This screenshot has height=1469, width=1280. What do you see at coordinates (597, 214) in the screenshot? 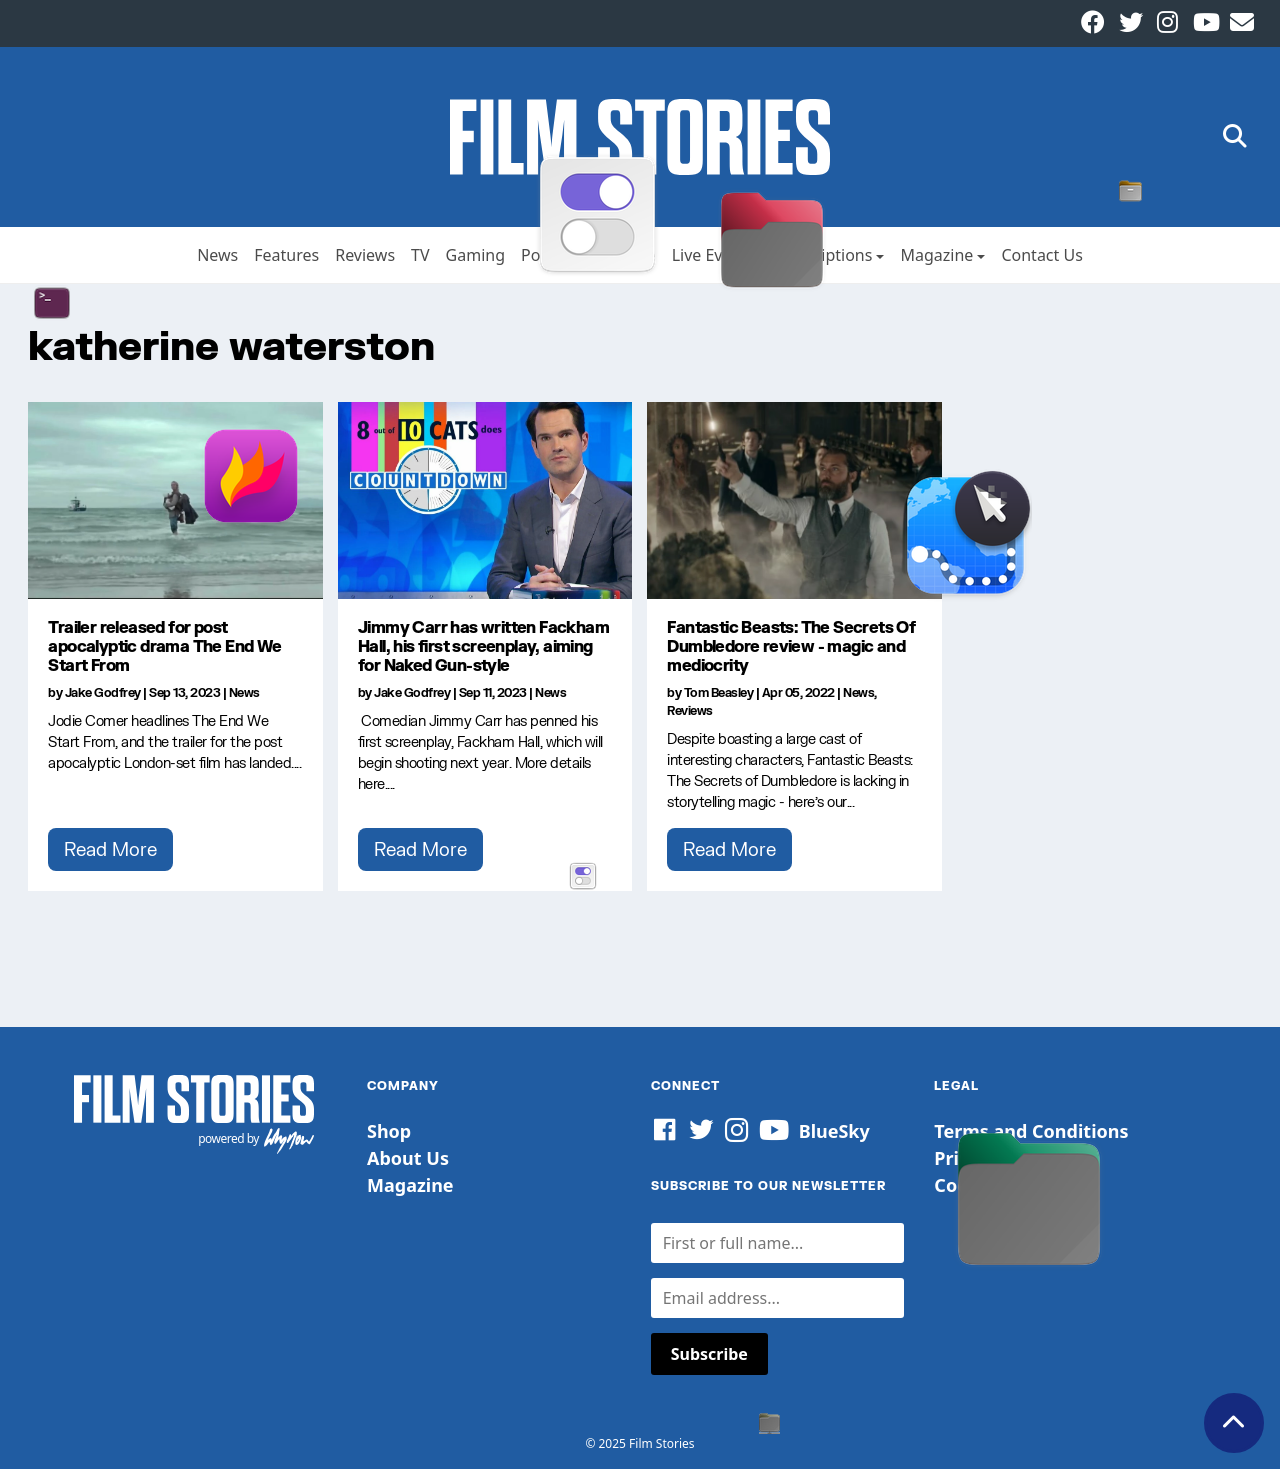
I see `open desktop preferences or settings` at bounding box center [597, 214].